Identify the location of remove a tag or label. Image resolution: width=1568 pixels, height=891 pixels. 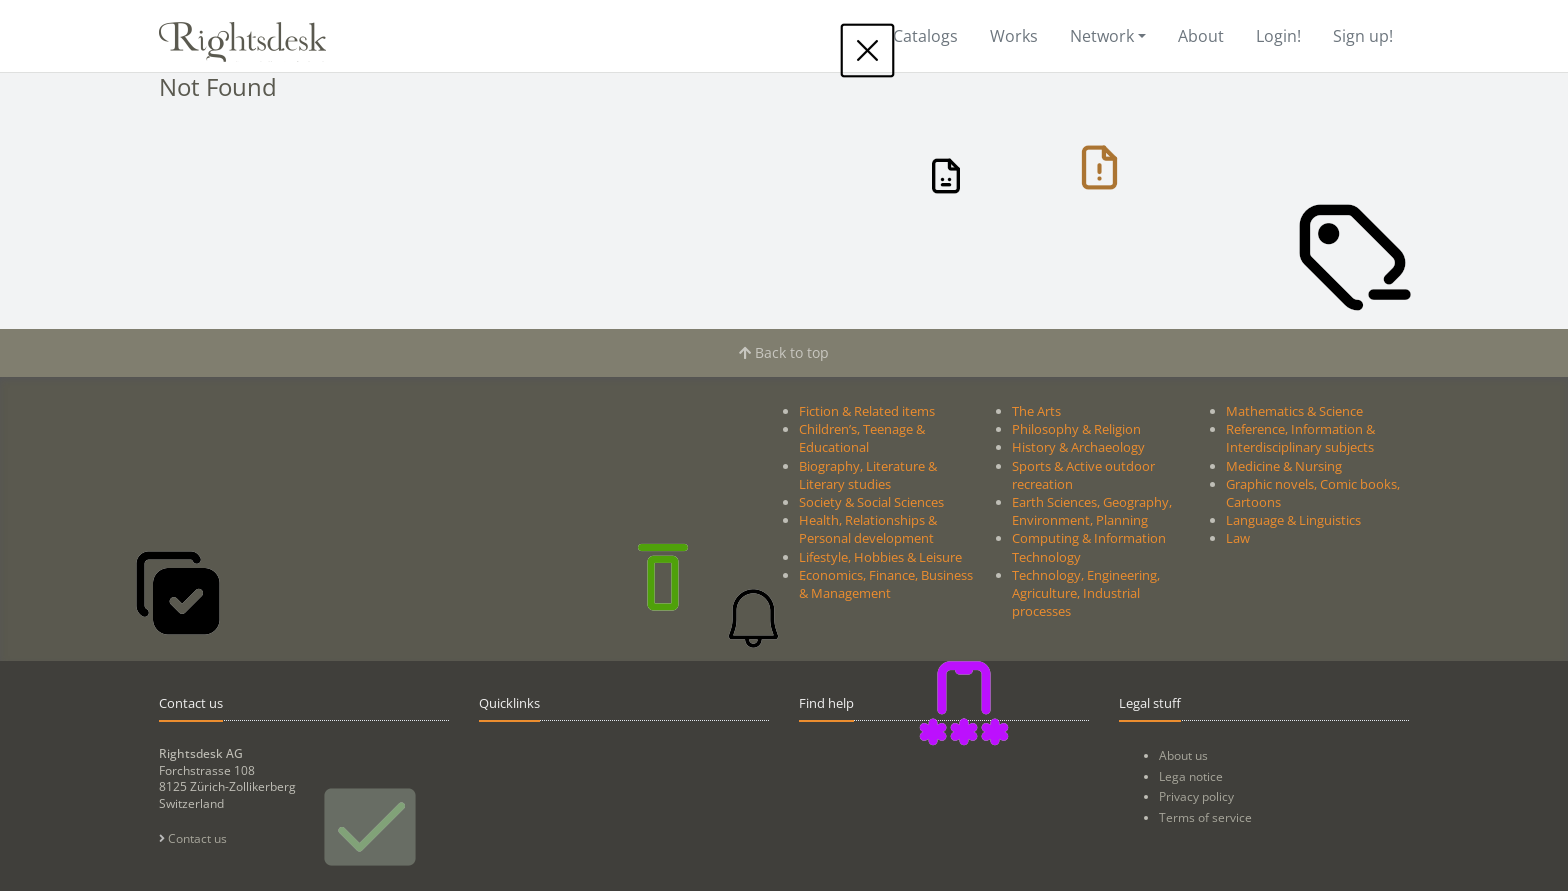
(1352, 257).